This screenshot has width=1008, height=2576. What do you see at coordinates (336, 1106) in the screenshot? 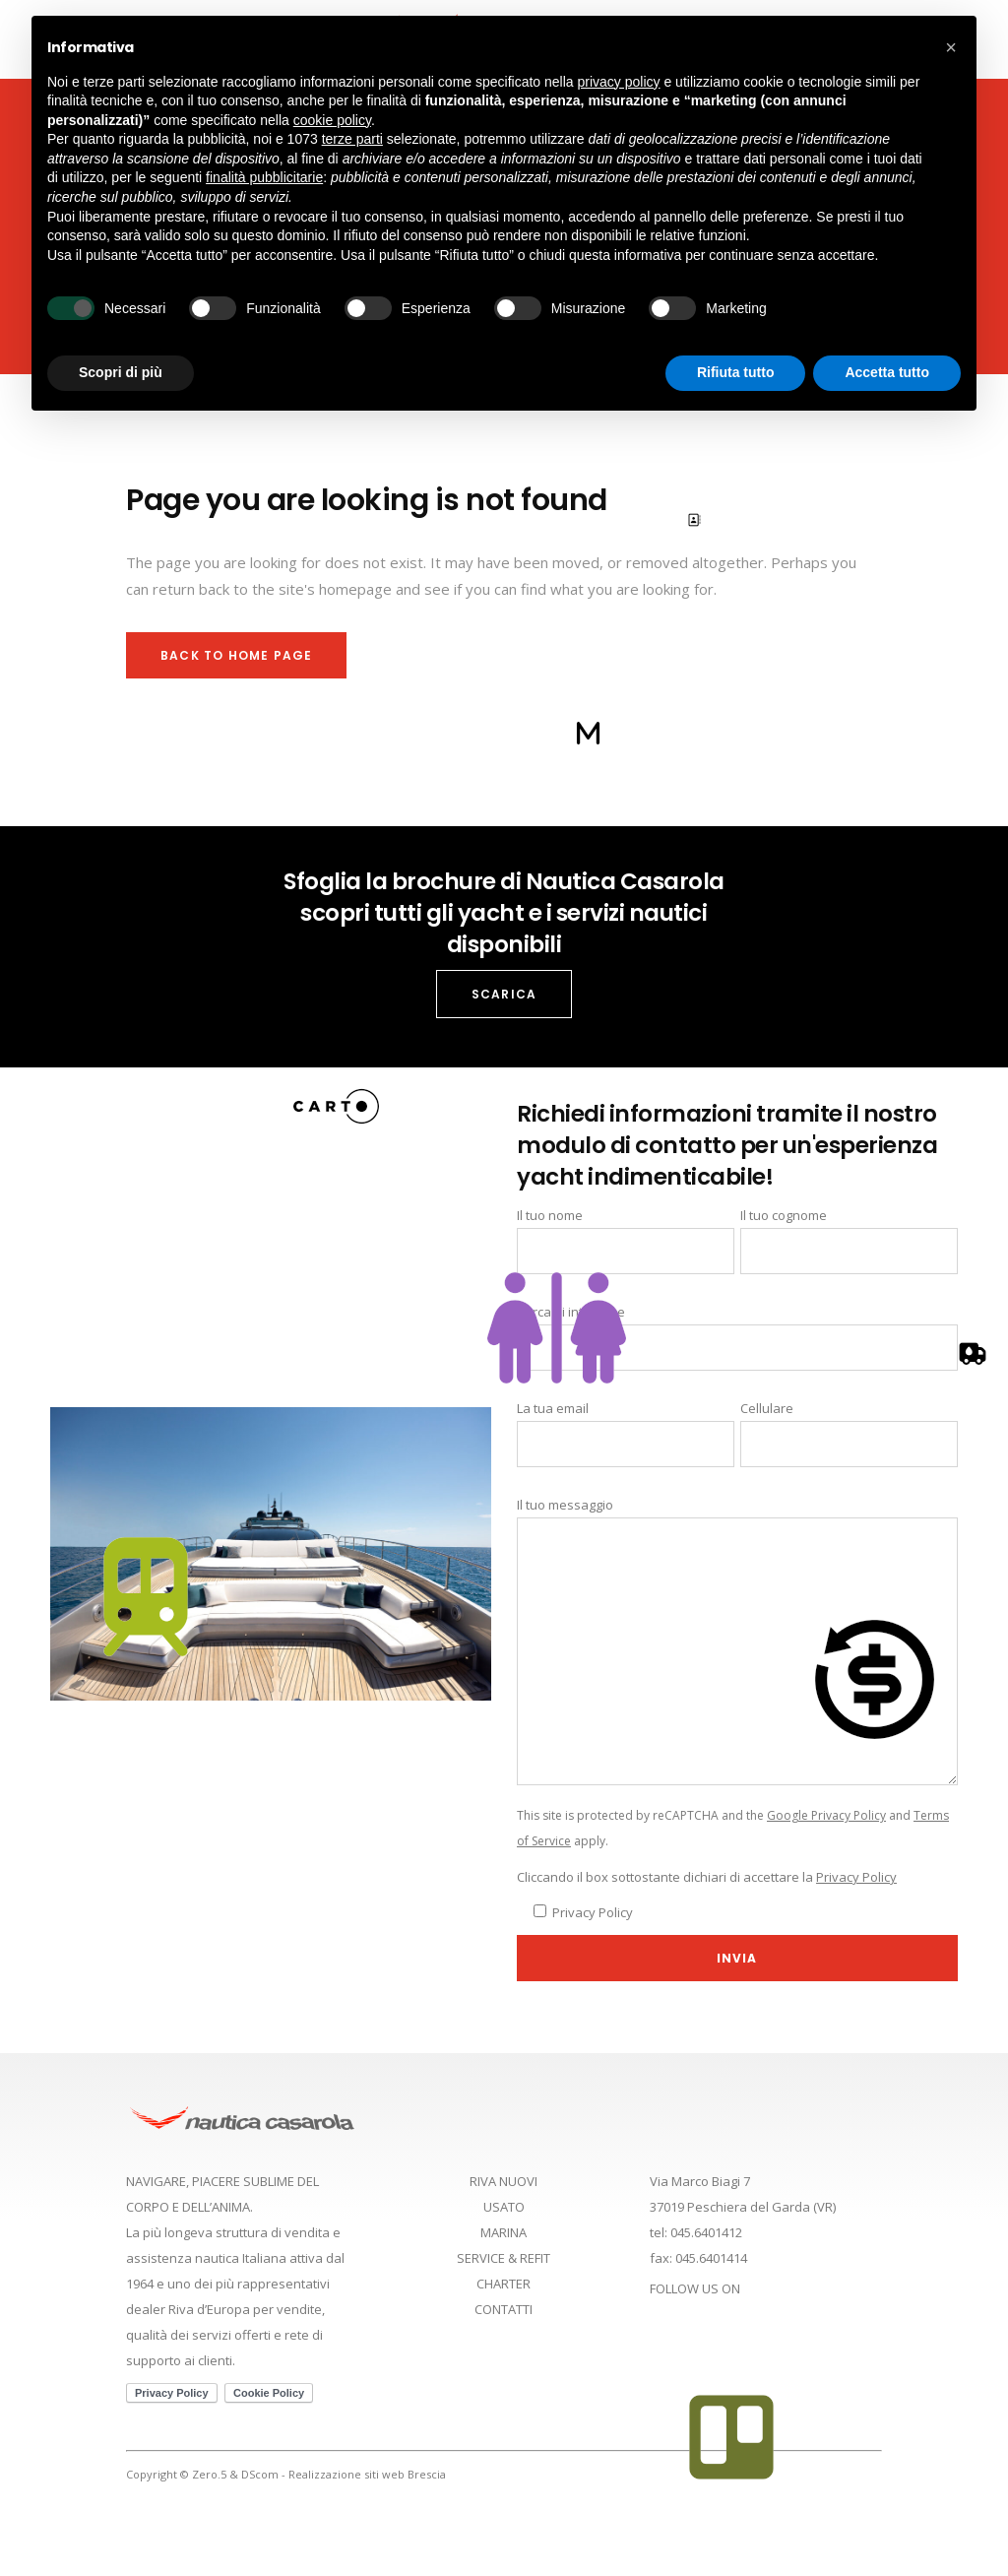
I see `CARTO mapping platform logo` at bounding box center [336, 1106].